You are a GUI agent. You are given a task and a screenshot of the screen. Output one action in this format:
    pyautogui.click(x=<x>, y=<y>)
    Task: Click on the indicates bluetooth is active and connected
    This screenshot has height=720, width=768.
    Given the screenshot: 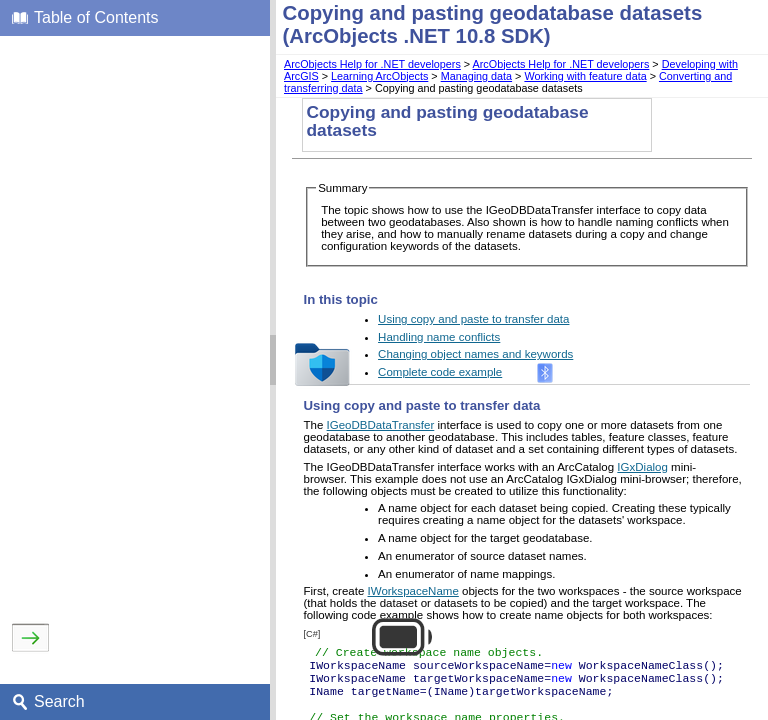 What is the action you would take?
    pyautogui.click(x=545, y=373)
    